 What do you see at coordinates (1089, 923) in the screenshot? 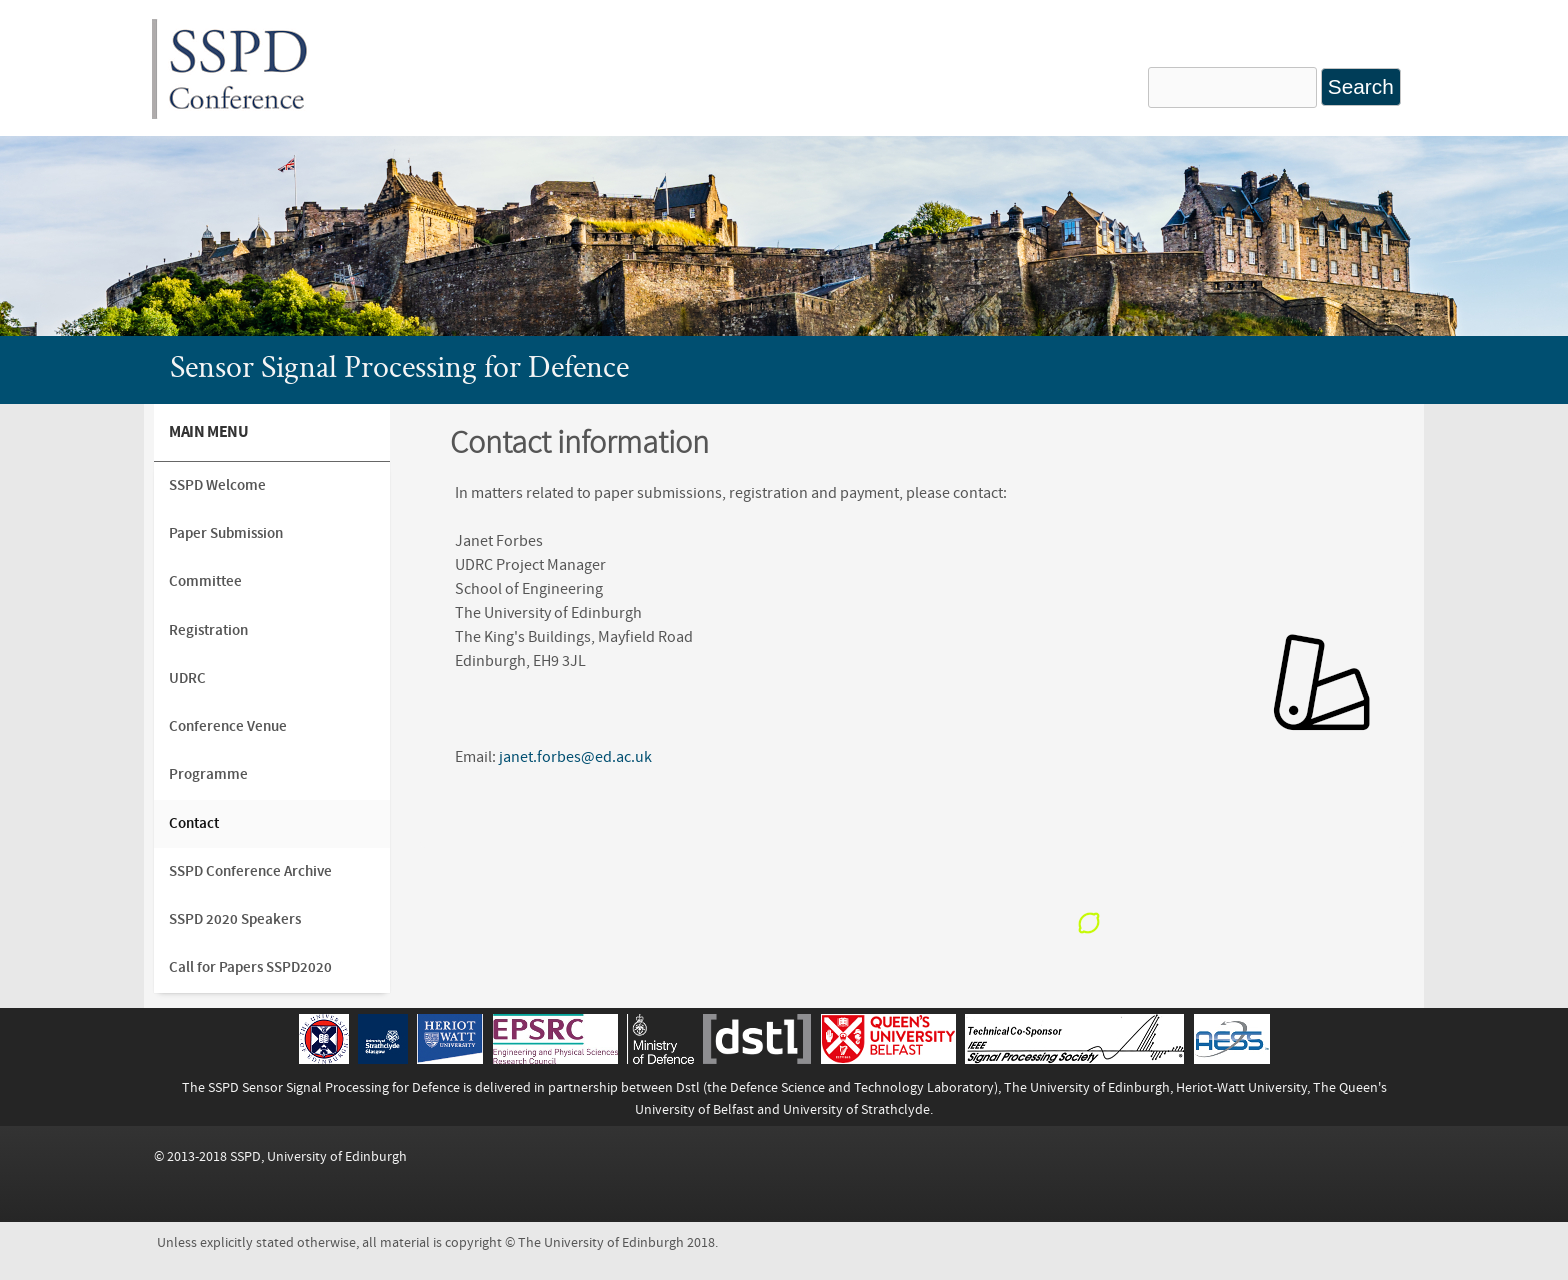
I see `indicates citrus or lemon flavor` at bounding box center [1089, 923].